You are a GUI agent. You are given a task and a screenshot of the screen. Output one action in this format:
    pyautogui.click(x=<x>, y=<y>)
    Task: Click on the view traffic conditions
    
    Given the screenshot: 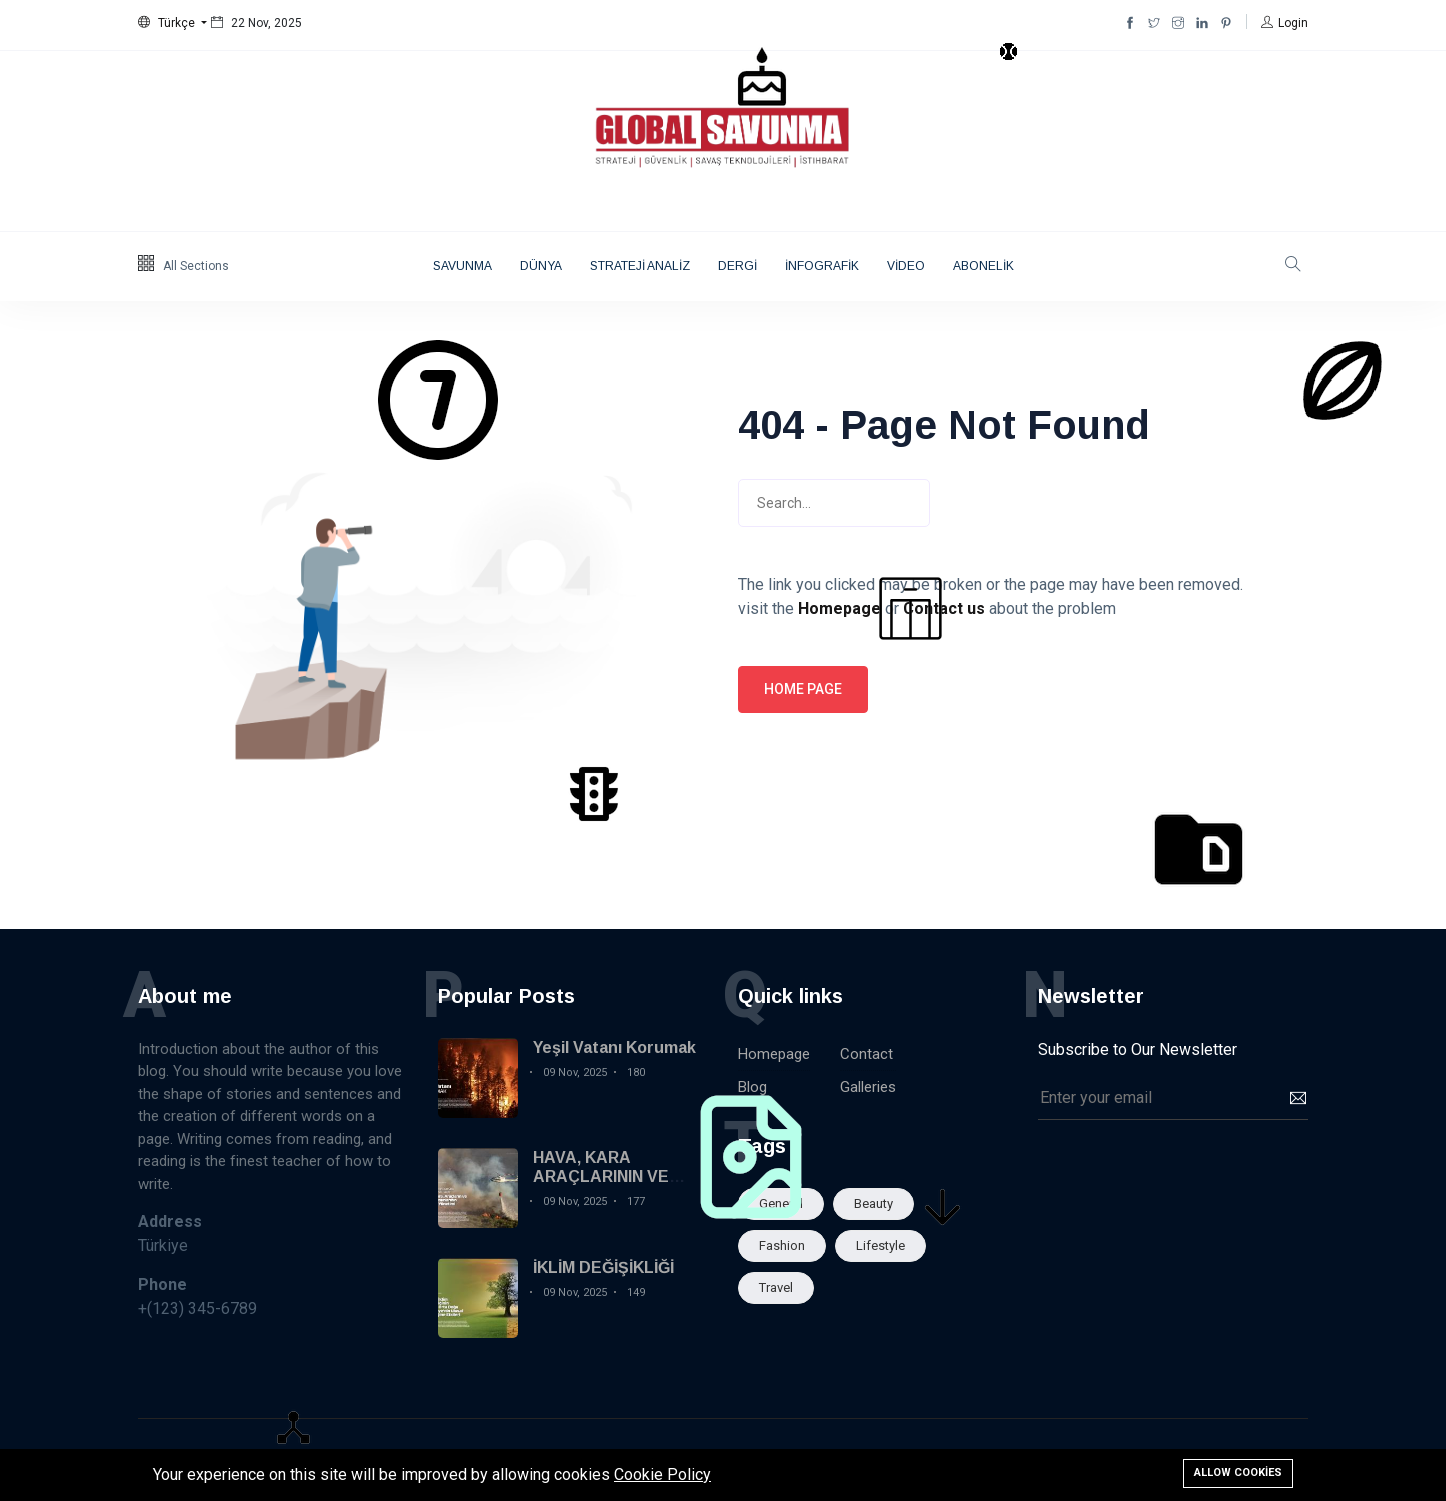 What is the action you would take?
    pyautogui.click(x=594, y=794)
    